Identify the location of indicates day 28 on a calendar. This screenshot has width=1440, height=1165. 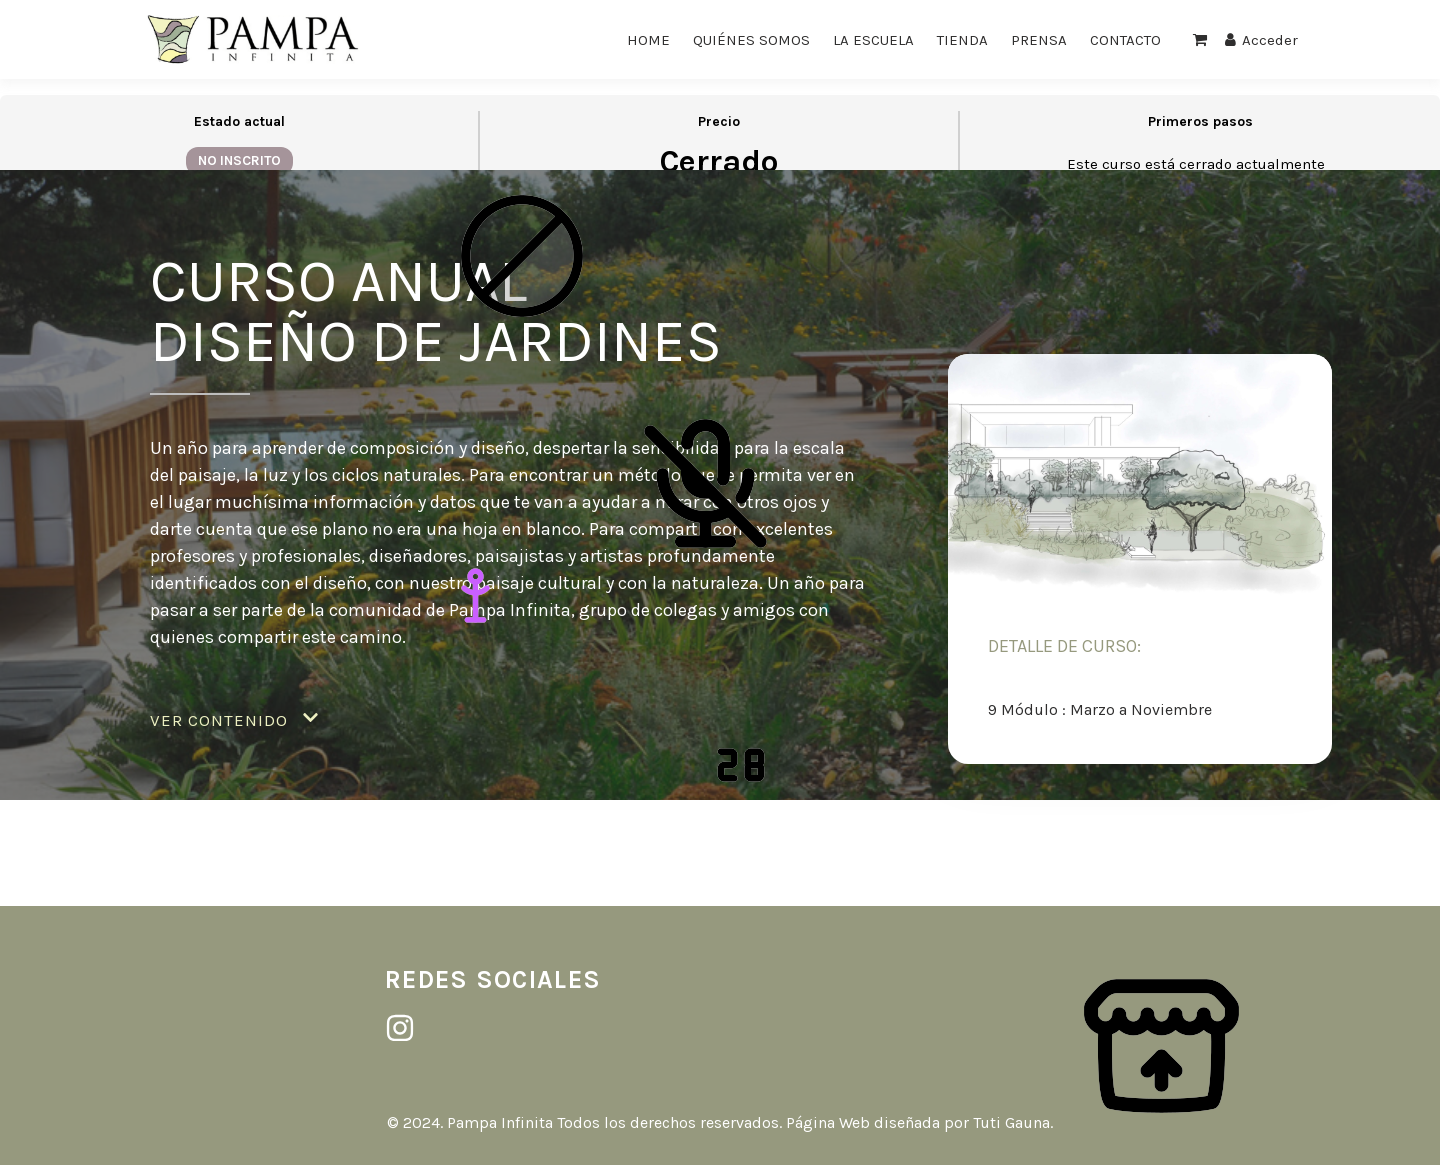
(741, 765).